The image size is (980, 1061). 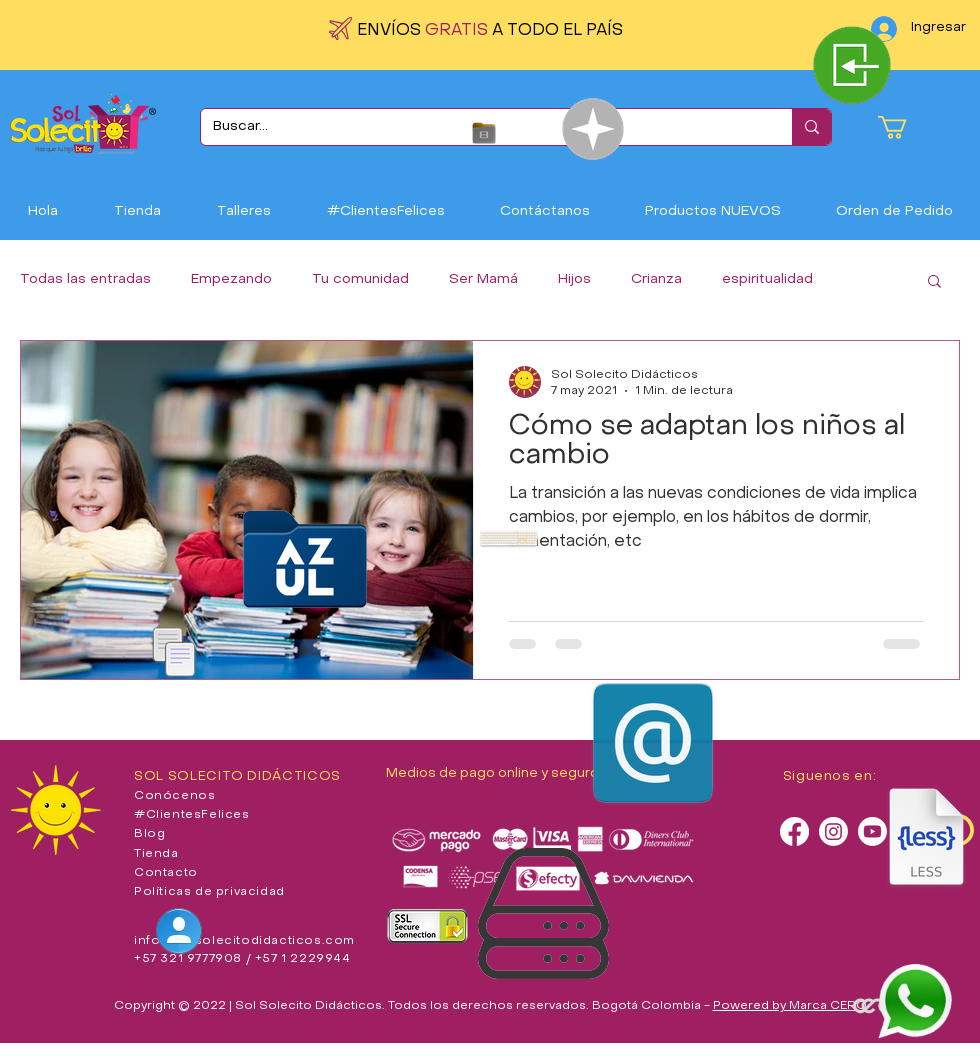 What do you see at coordinates (174, 652) in the screenshot?
I see `copy selected content to clipboard` at bounding box center [174, 652].